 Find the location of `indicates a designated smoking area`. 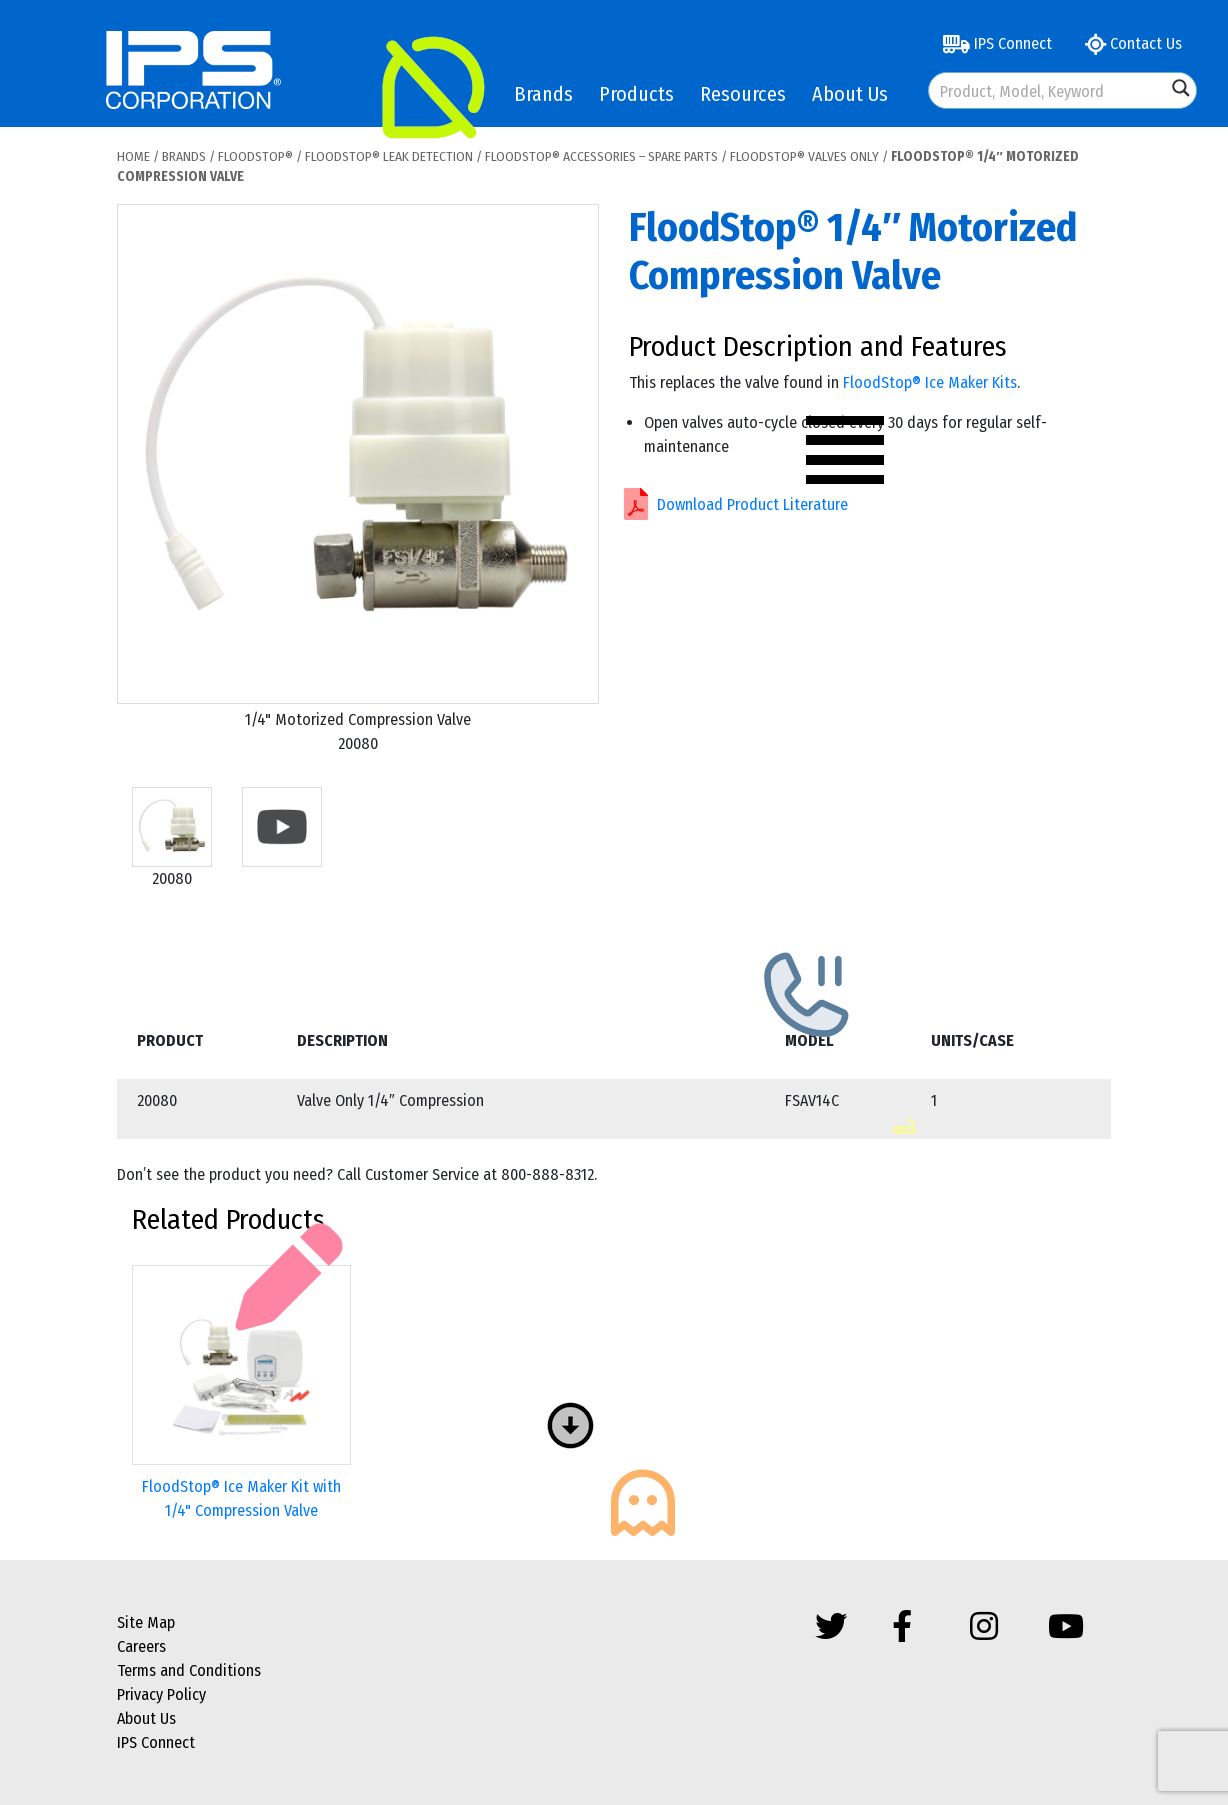

indicates a designated smoking area is located at coordinates (904, 1126).